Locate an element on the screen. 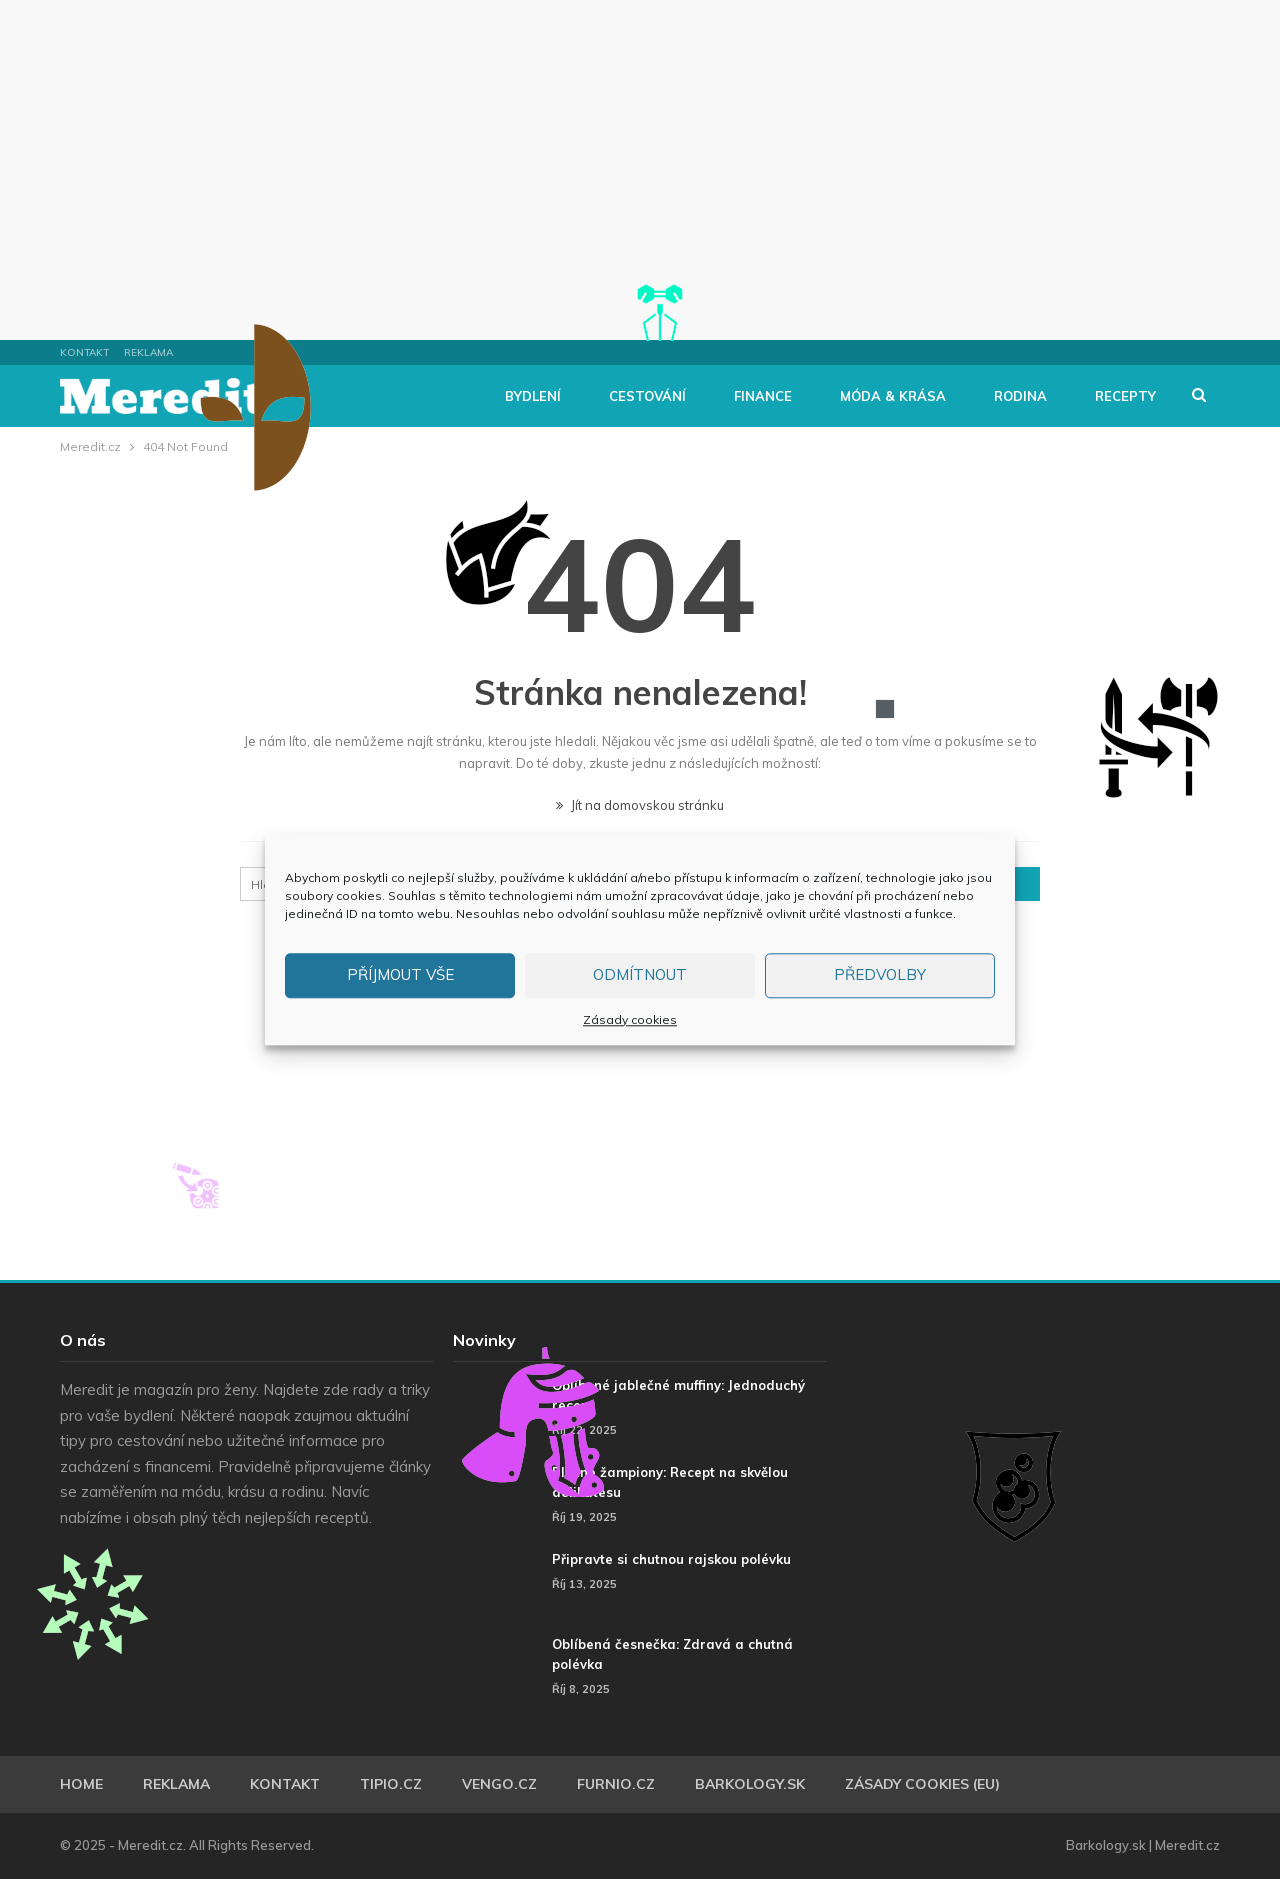  reload weapon ammunition is located at coordinates (195, 1185).